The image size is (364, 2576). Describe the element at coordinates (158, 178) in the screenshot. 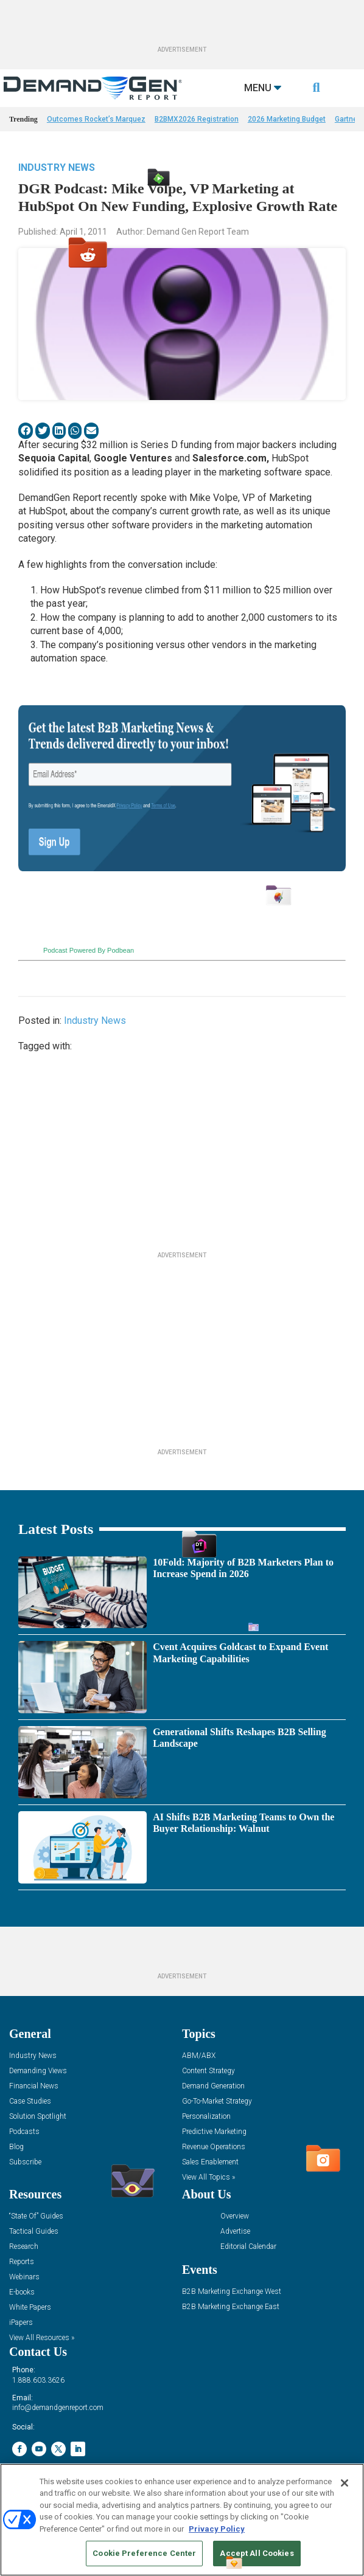

I see `open folder containing Emby media server files` at that location.